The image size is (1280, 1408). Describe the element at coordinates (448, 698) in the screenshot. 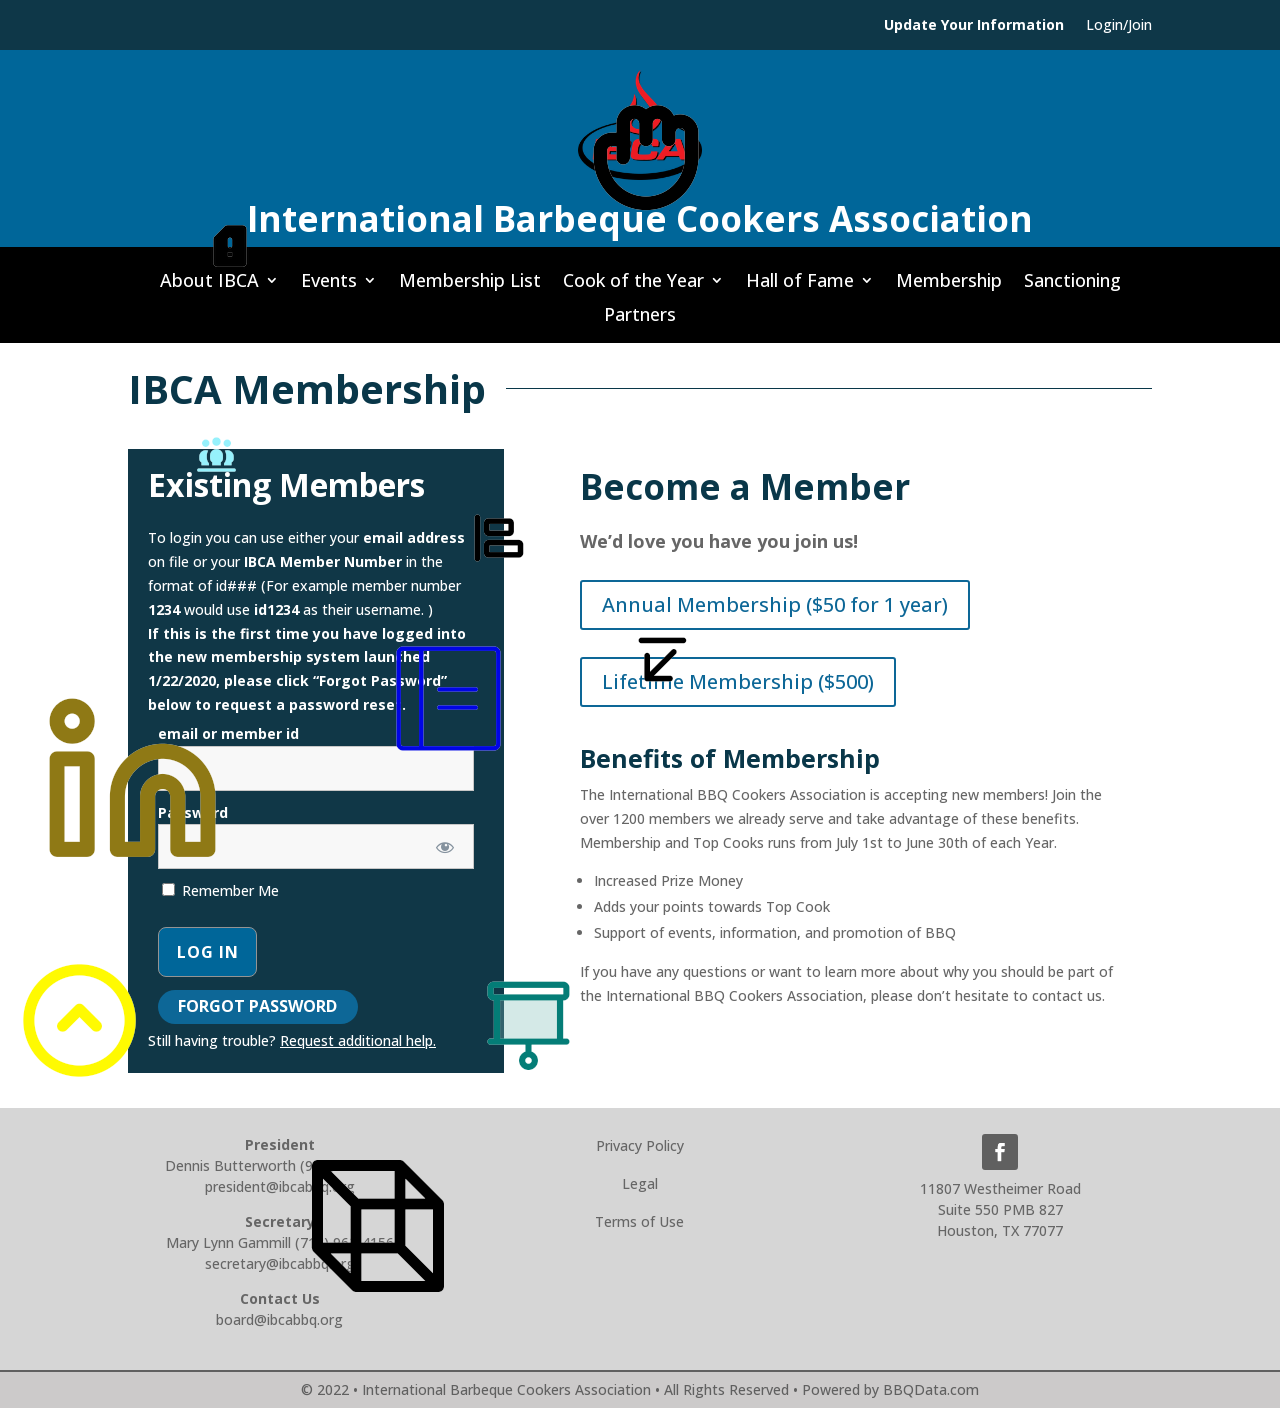

I see `open notebook or notes app` at that location.